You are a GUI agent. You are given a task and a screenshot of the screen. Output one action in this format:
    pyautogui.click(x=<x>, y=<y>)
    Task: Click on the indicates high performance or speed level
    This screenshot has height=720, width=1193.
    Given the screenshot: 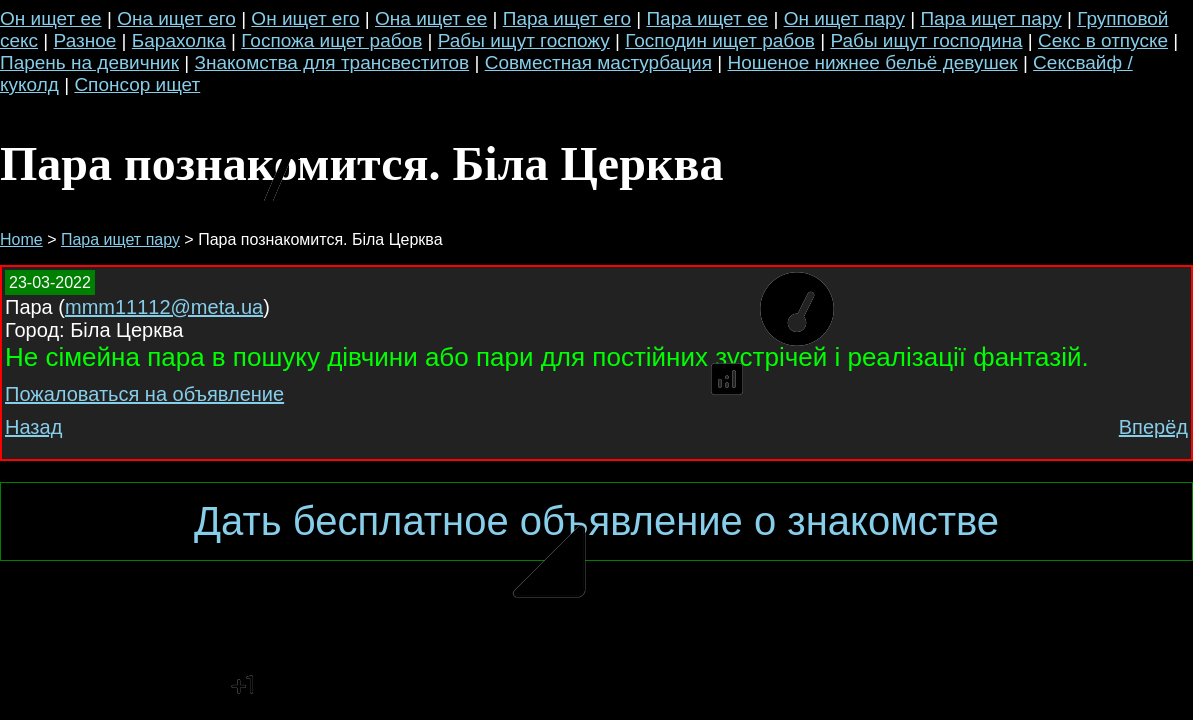 What is the action you would take?
    pyautogui.click(x=797, y=309)
    